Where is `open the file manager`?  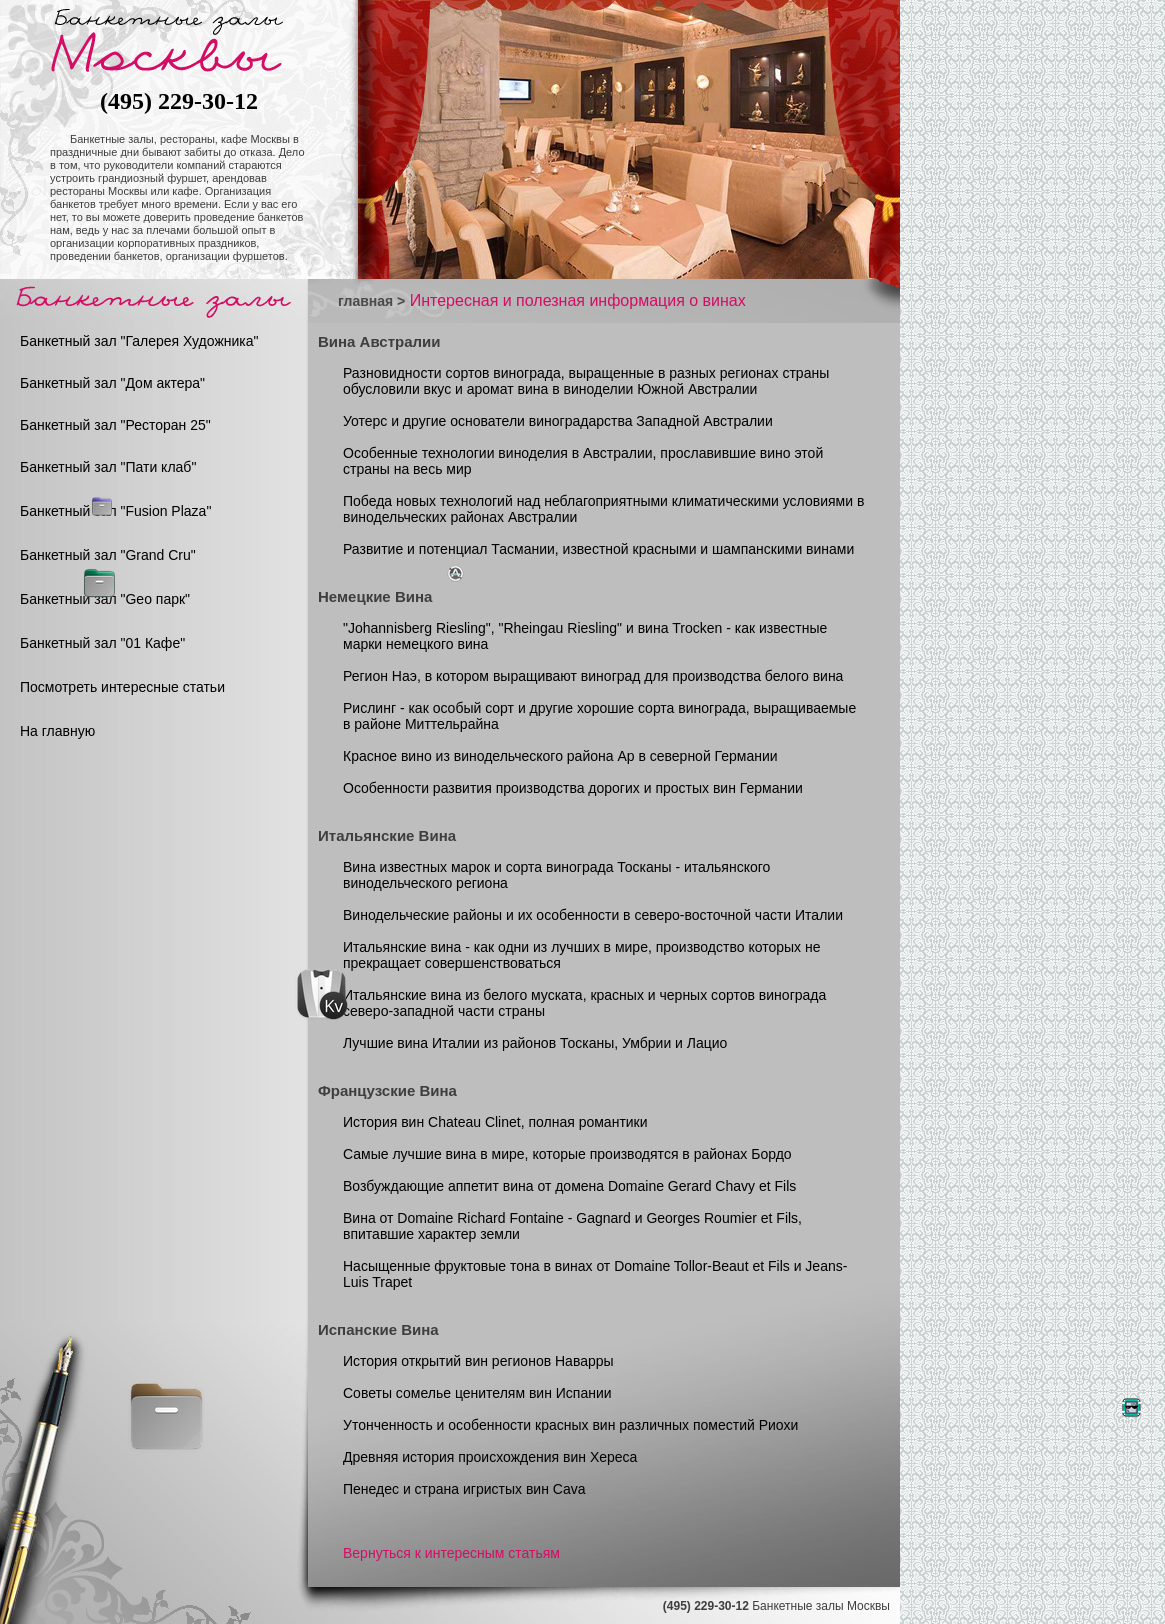
open the file manager is located at coordinates (99, 582).